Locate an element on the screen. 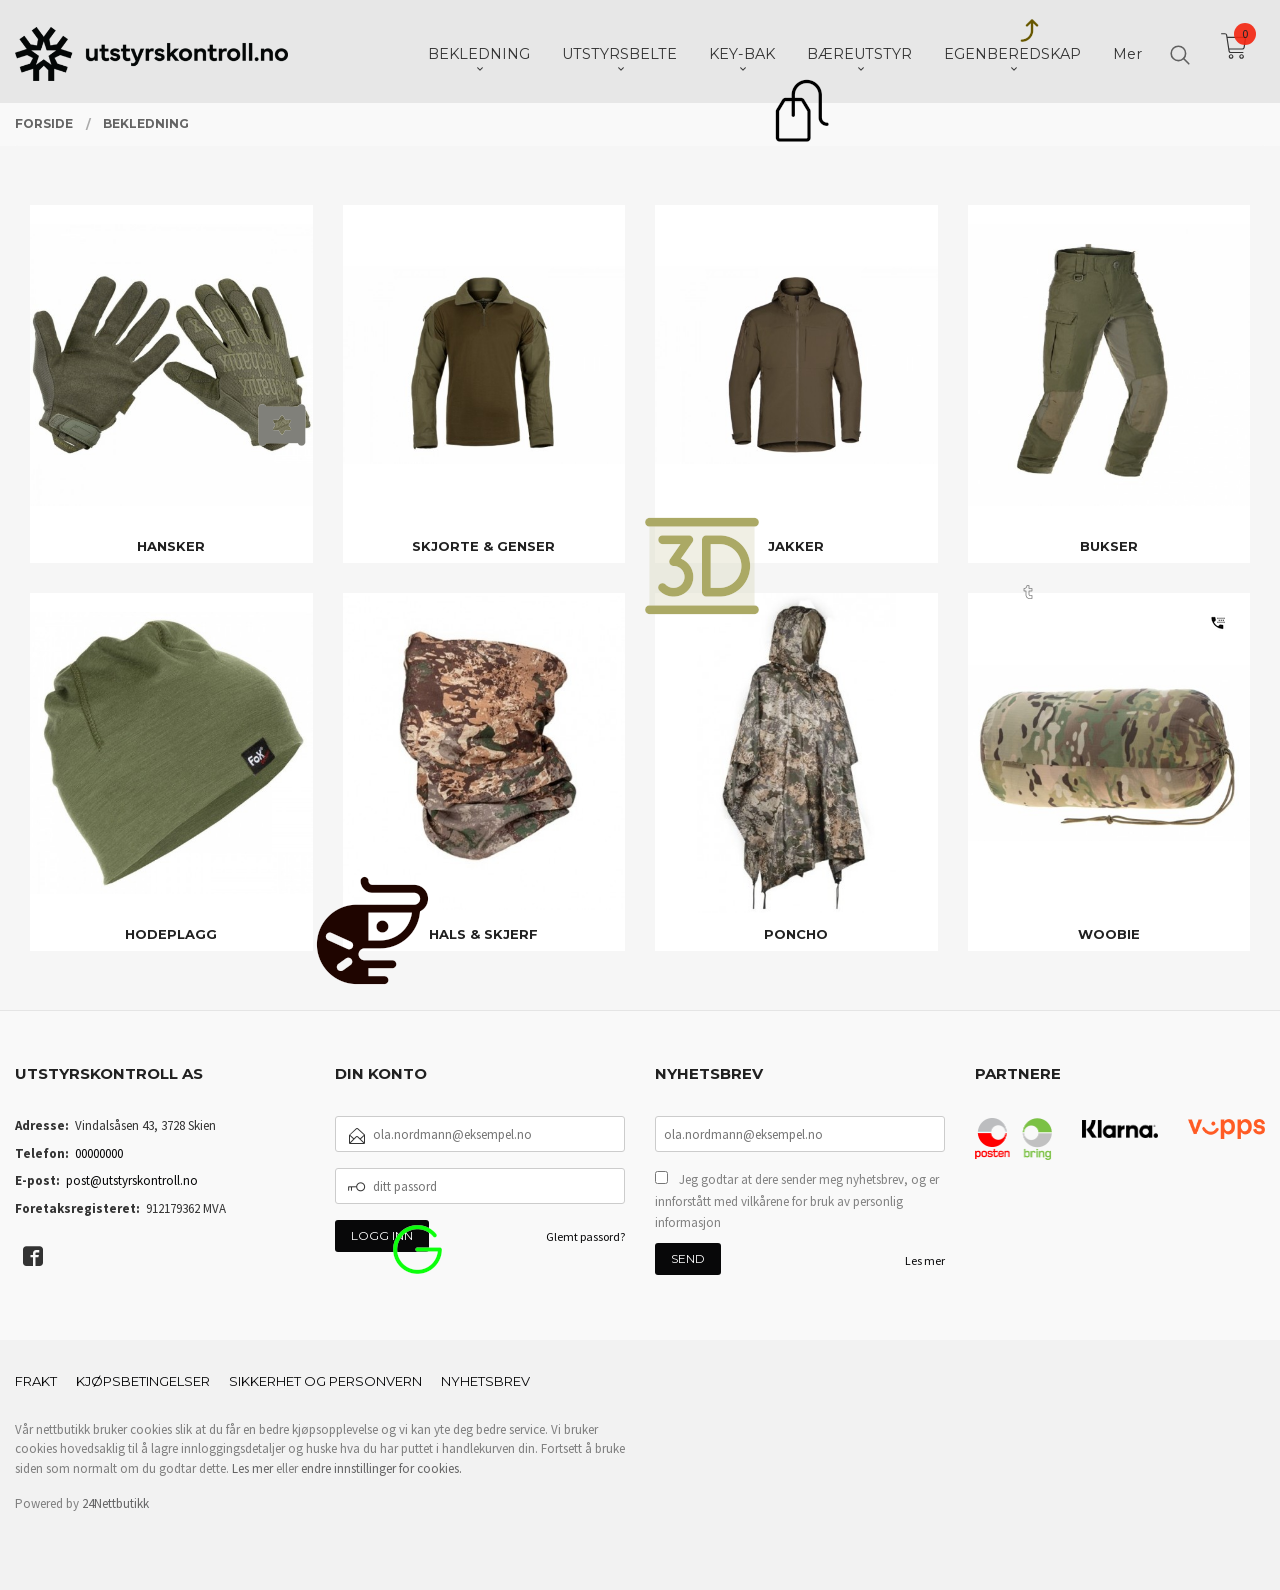  redirect or reroute upward is located at coordinates (1029, 30).